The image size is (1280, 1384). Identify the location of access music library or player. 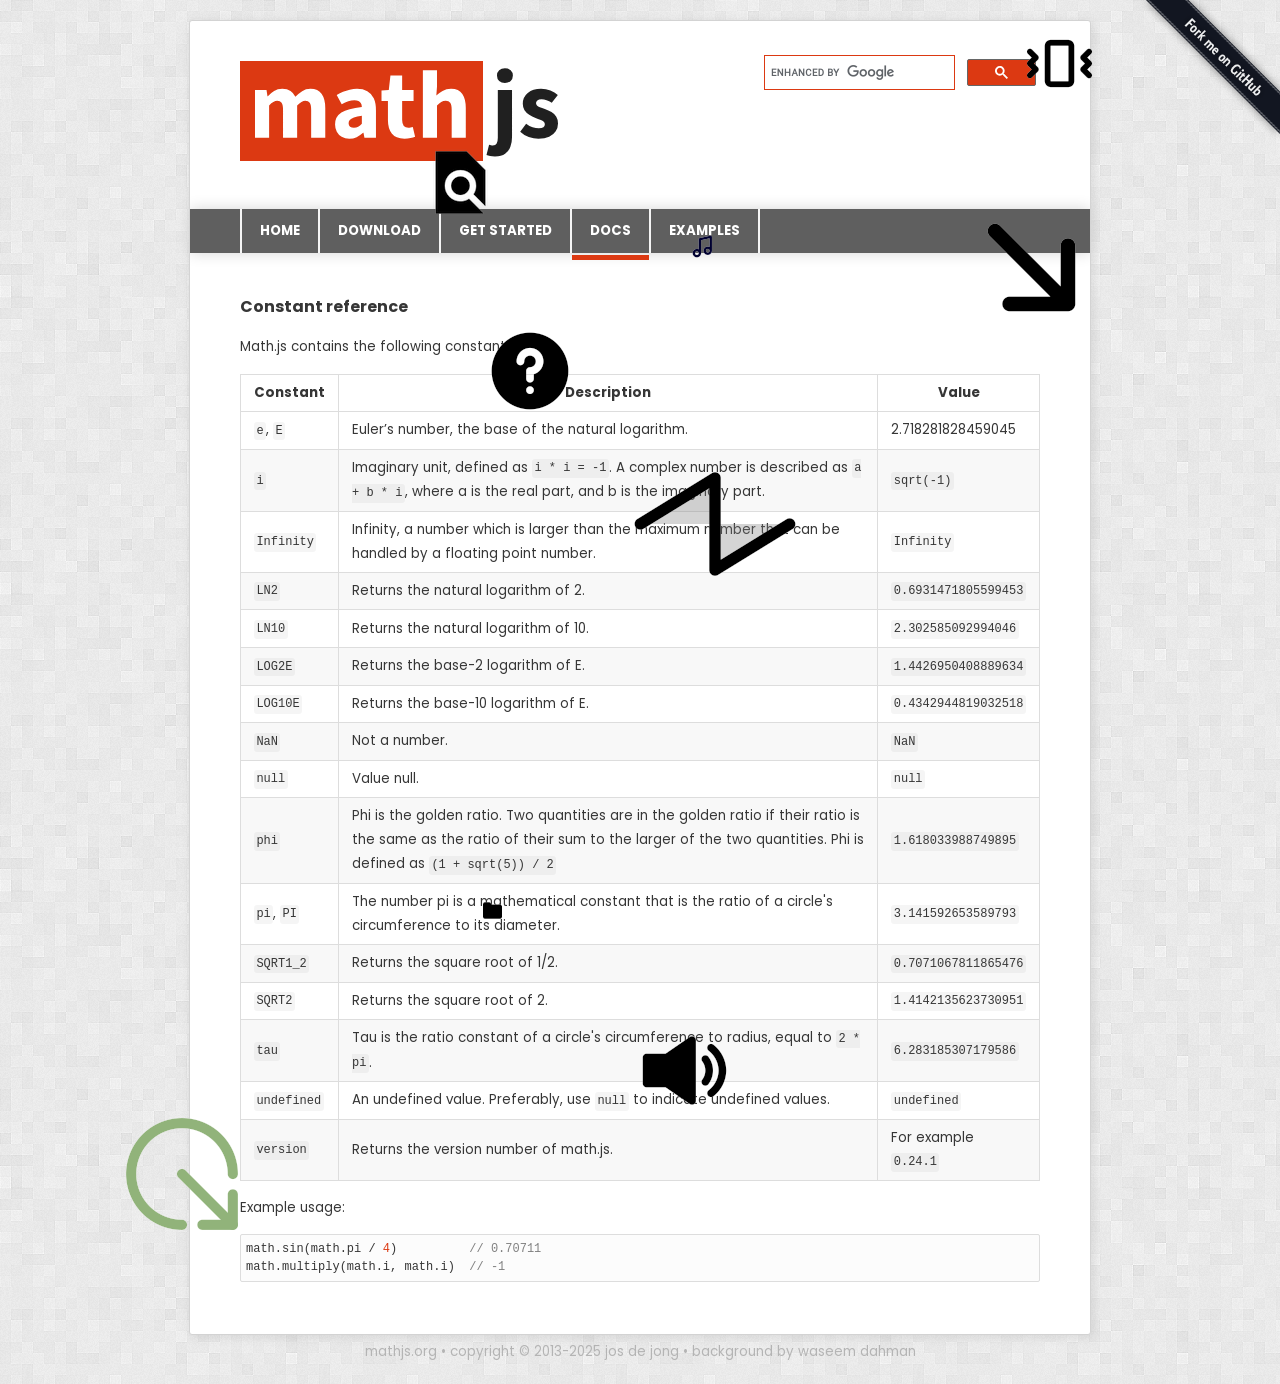
(703, 246).